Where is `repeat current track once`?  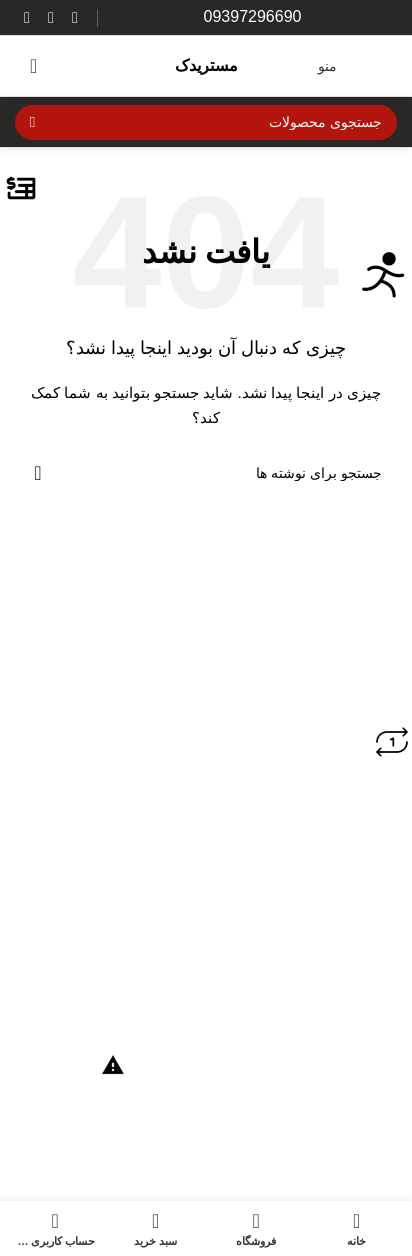 repeat current track once is located at coordinates (392, 742).